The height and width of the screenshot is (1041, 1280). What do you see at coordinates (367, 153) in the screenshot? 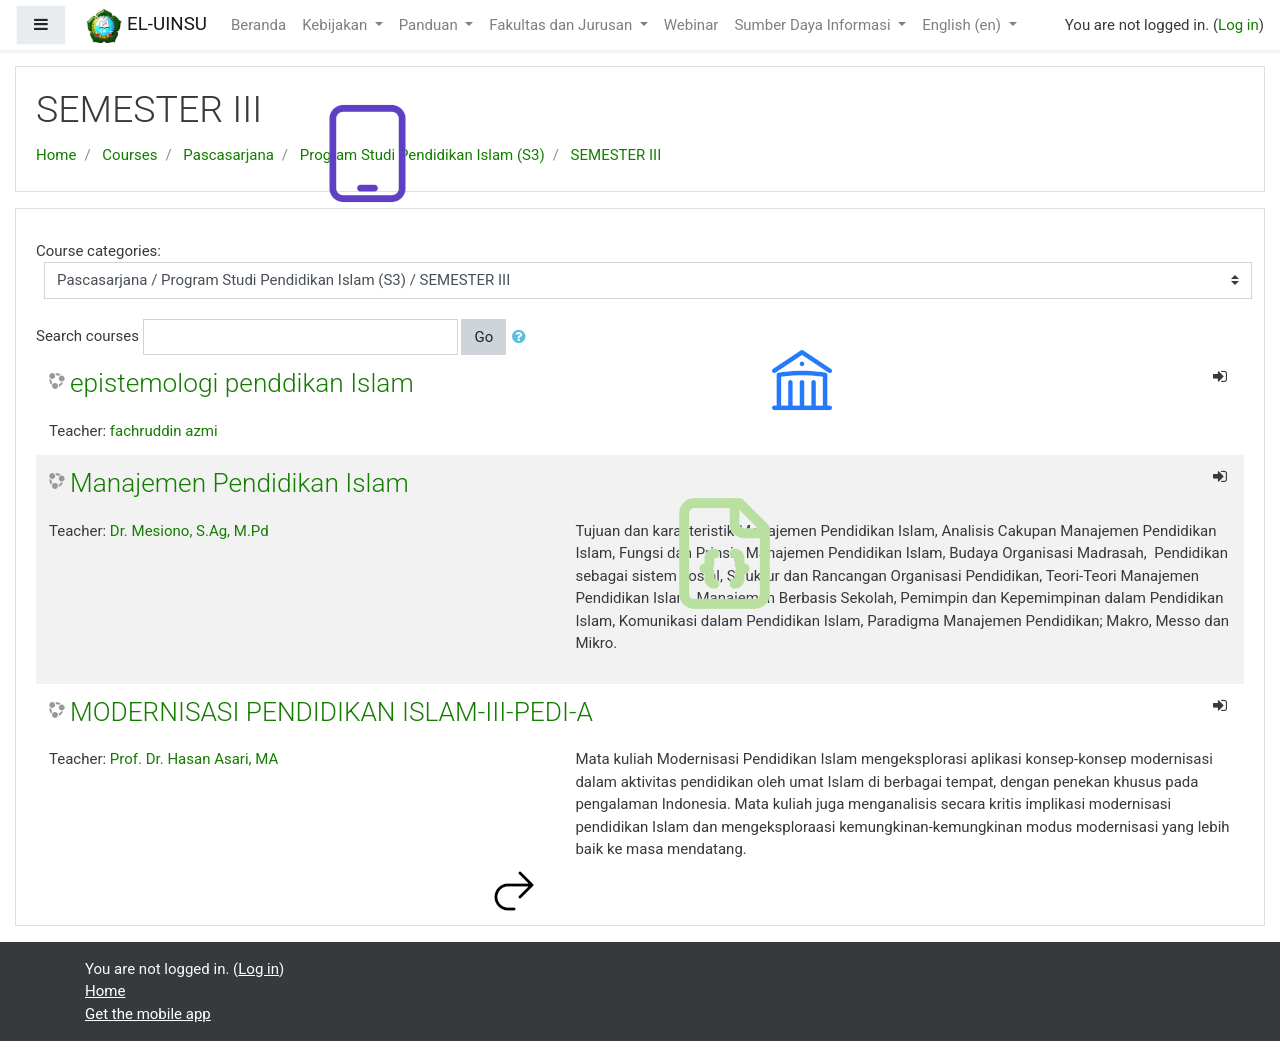
I see `view on tablet device` at bounding box center [367, 153].